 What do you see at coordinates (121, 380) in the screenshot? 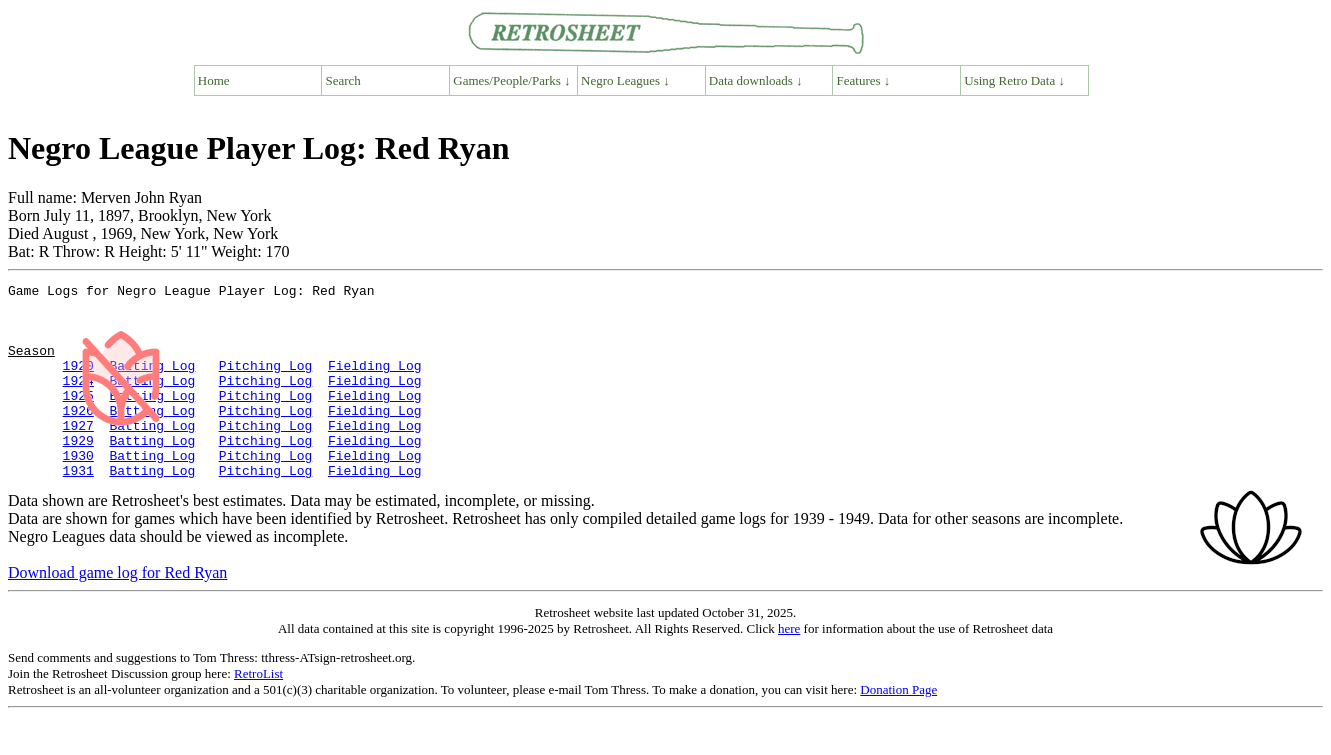
I see `indicates gluten-free or grain-free option` at bounding box center [121, 380].